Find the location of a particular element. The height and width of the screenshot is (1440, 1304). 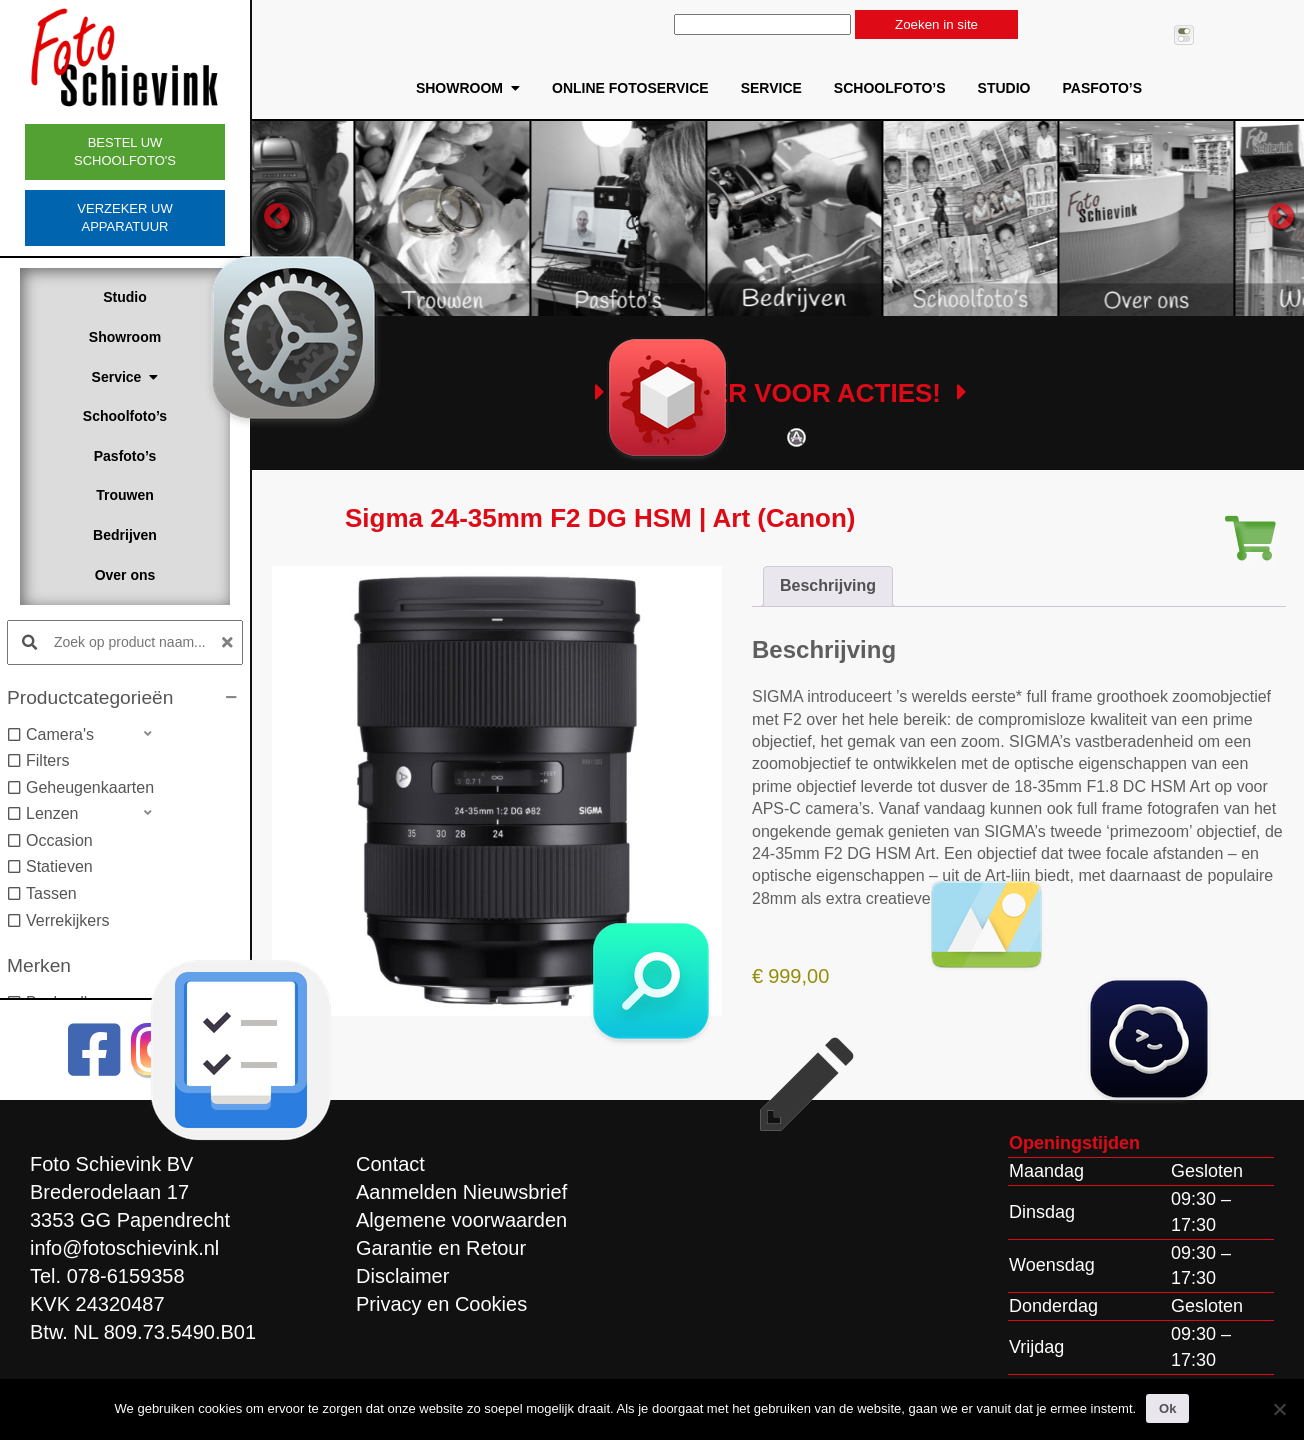

open system tweaks or customization settings is located at coordinates (1184, 35).